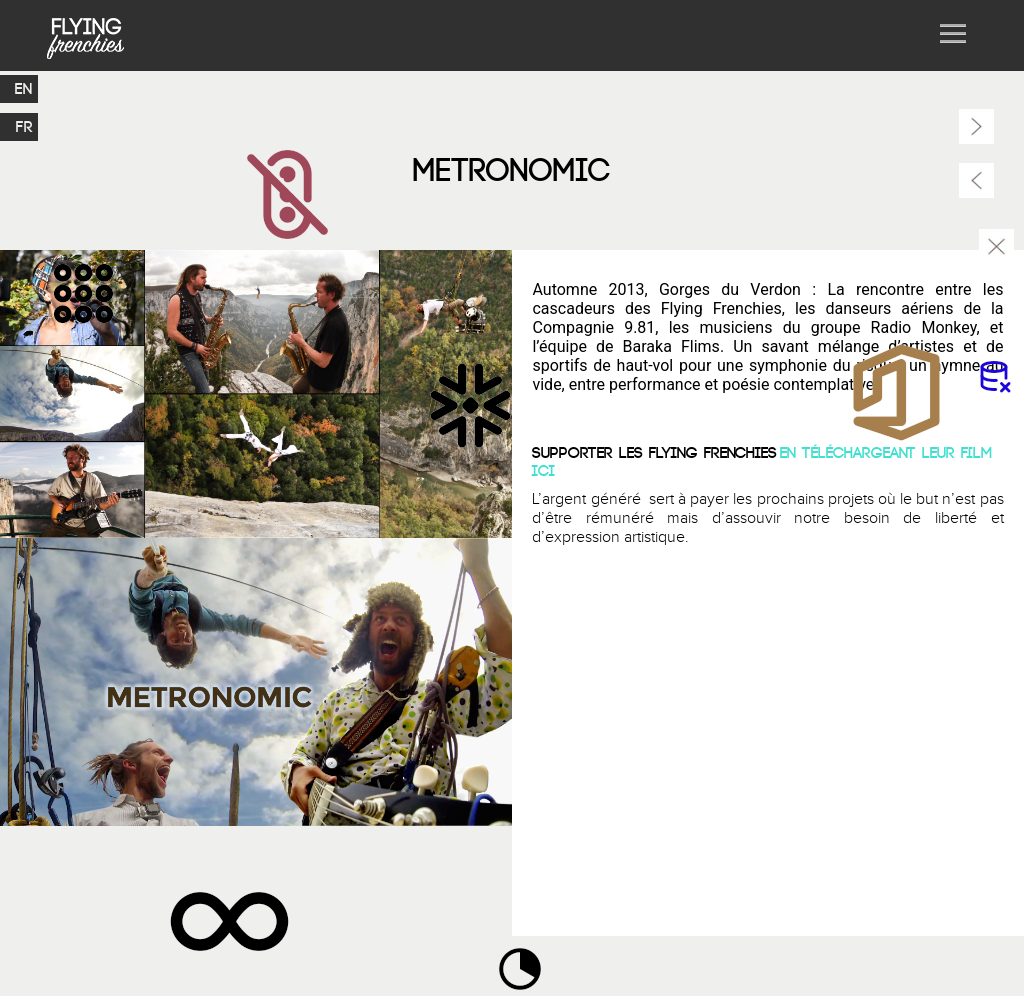 The image size is (1024, 996). I want to click on connect to Snowflake data platform, so click(470, 405).